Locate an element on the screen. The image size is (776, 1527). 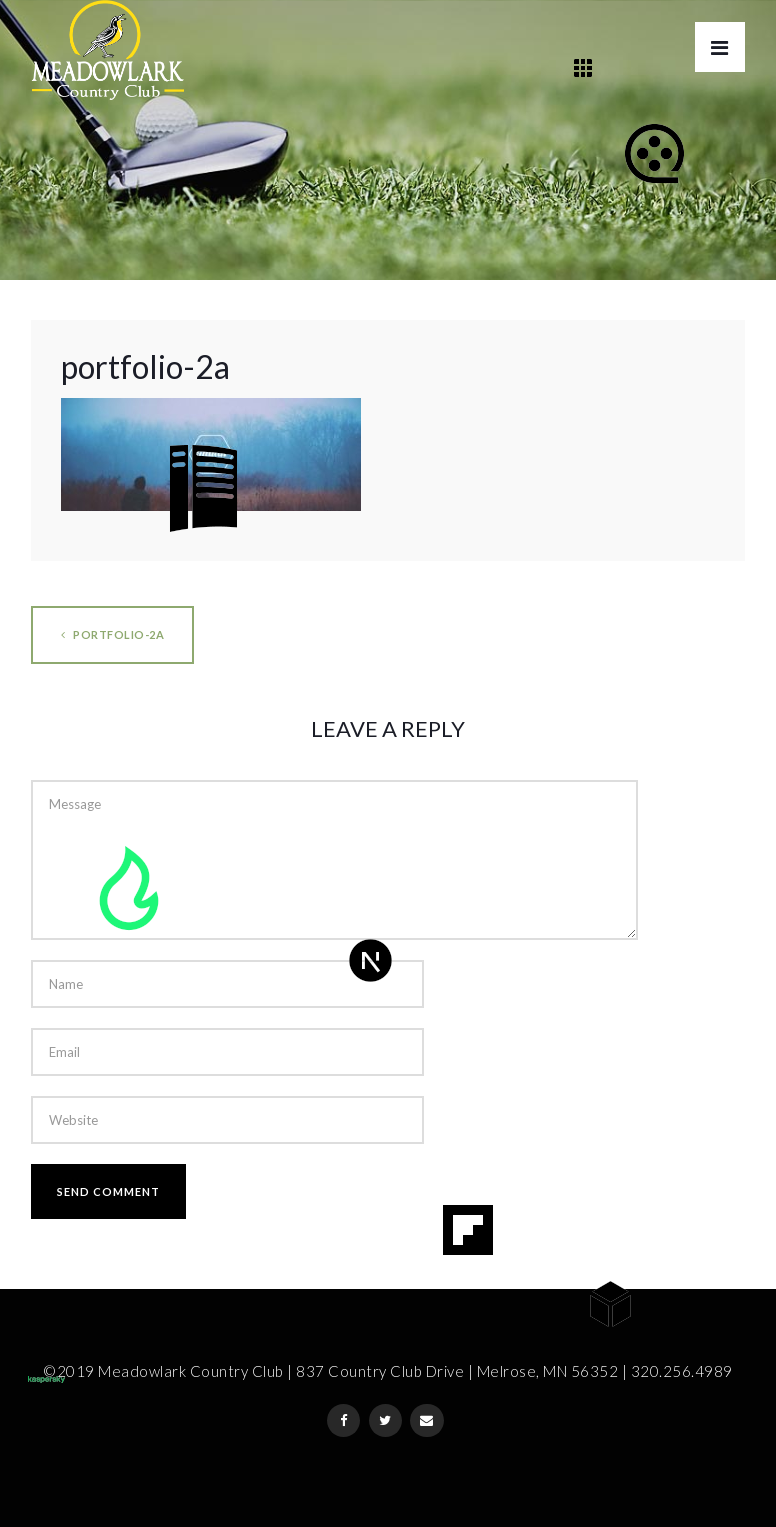
Next.js framework logo is located at coordinates (370, 960).